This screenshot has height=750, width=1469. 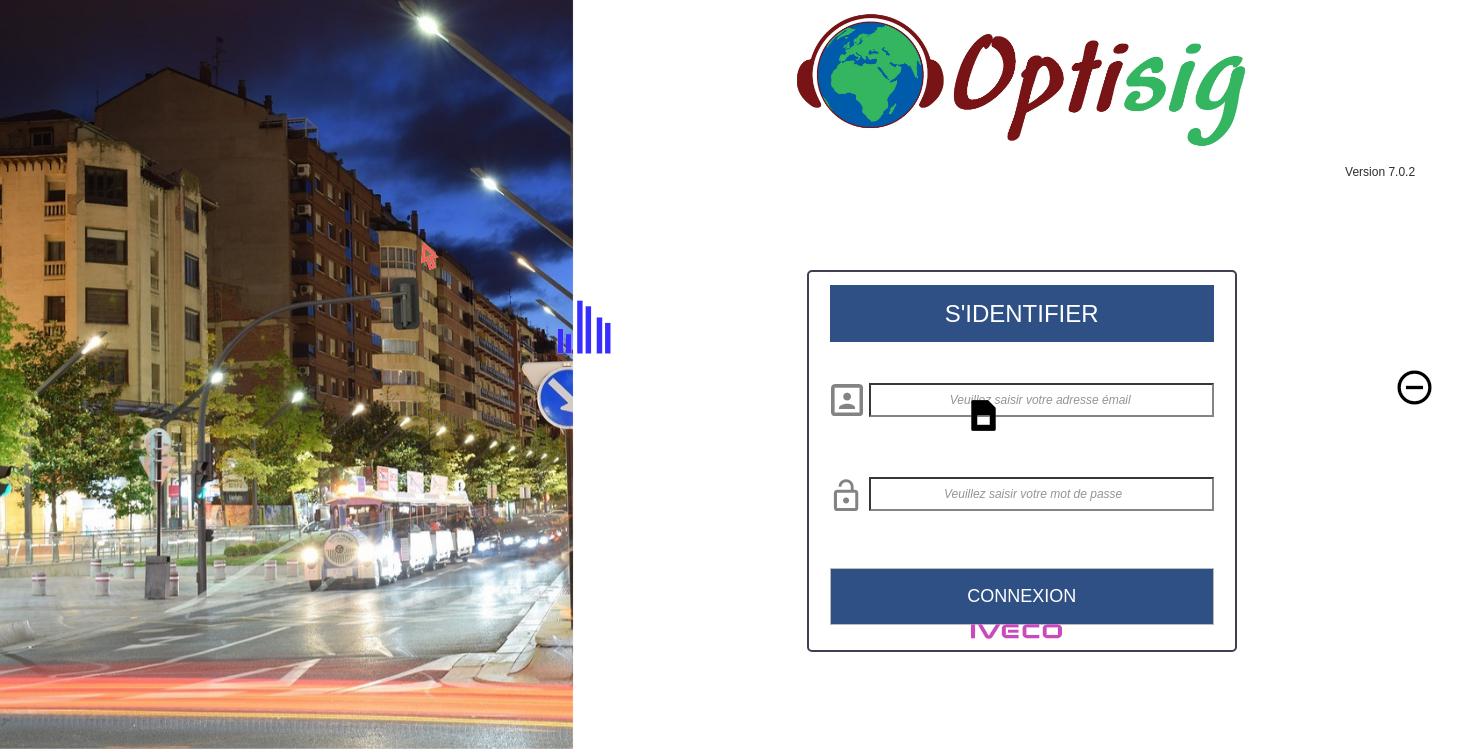 What do you see at coordinates (428, 256) in the screenshot?
I see `cursor pointer indicating selection mode` at bounding box center [428, 256].